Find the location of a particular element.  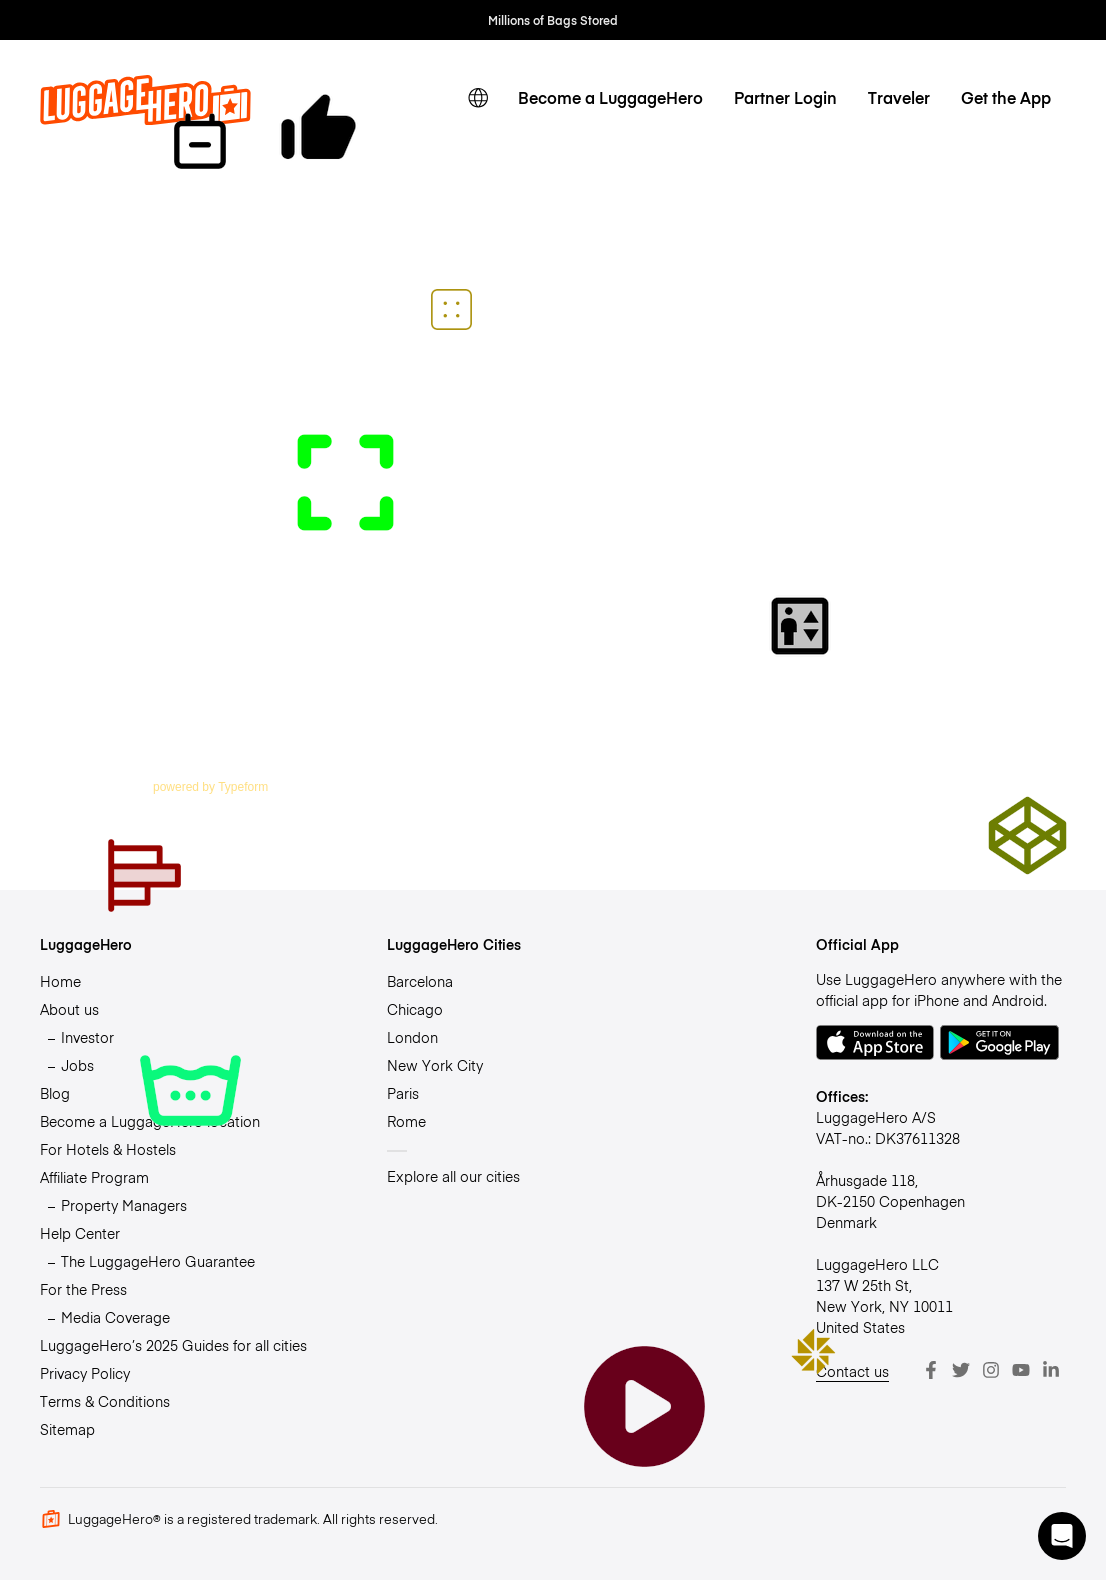

randomize or shuffle content is located at coordinates (451, 309).